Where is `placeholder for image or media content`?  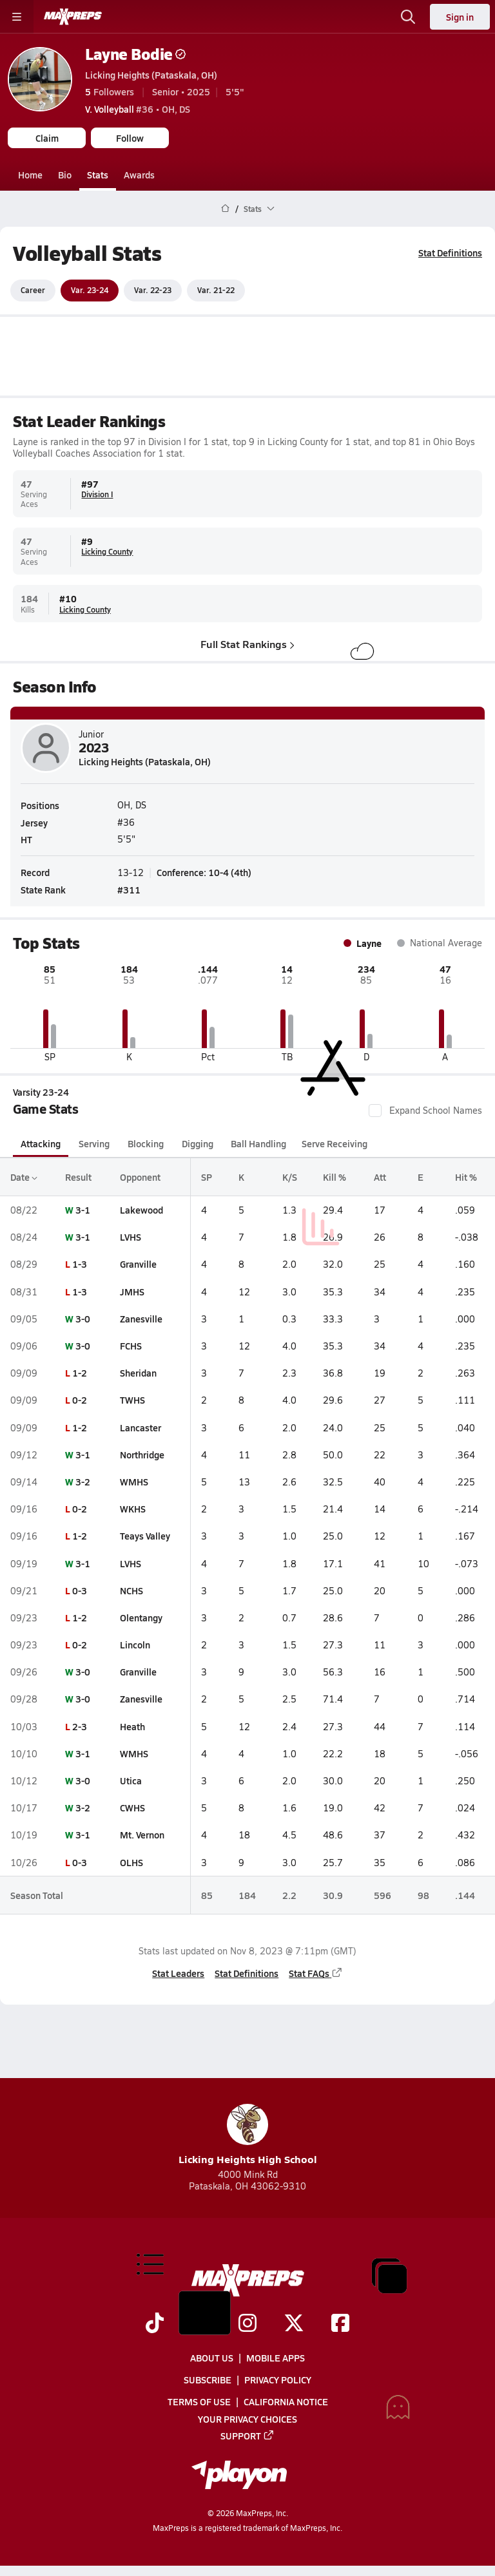
placeholder for image or media content is located at coordinates (204, 2313).